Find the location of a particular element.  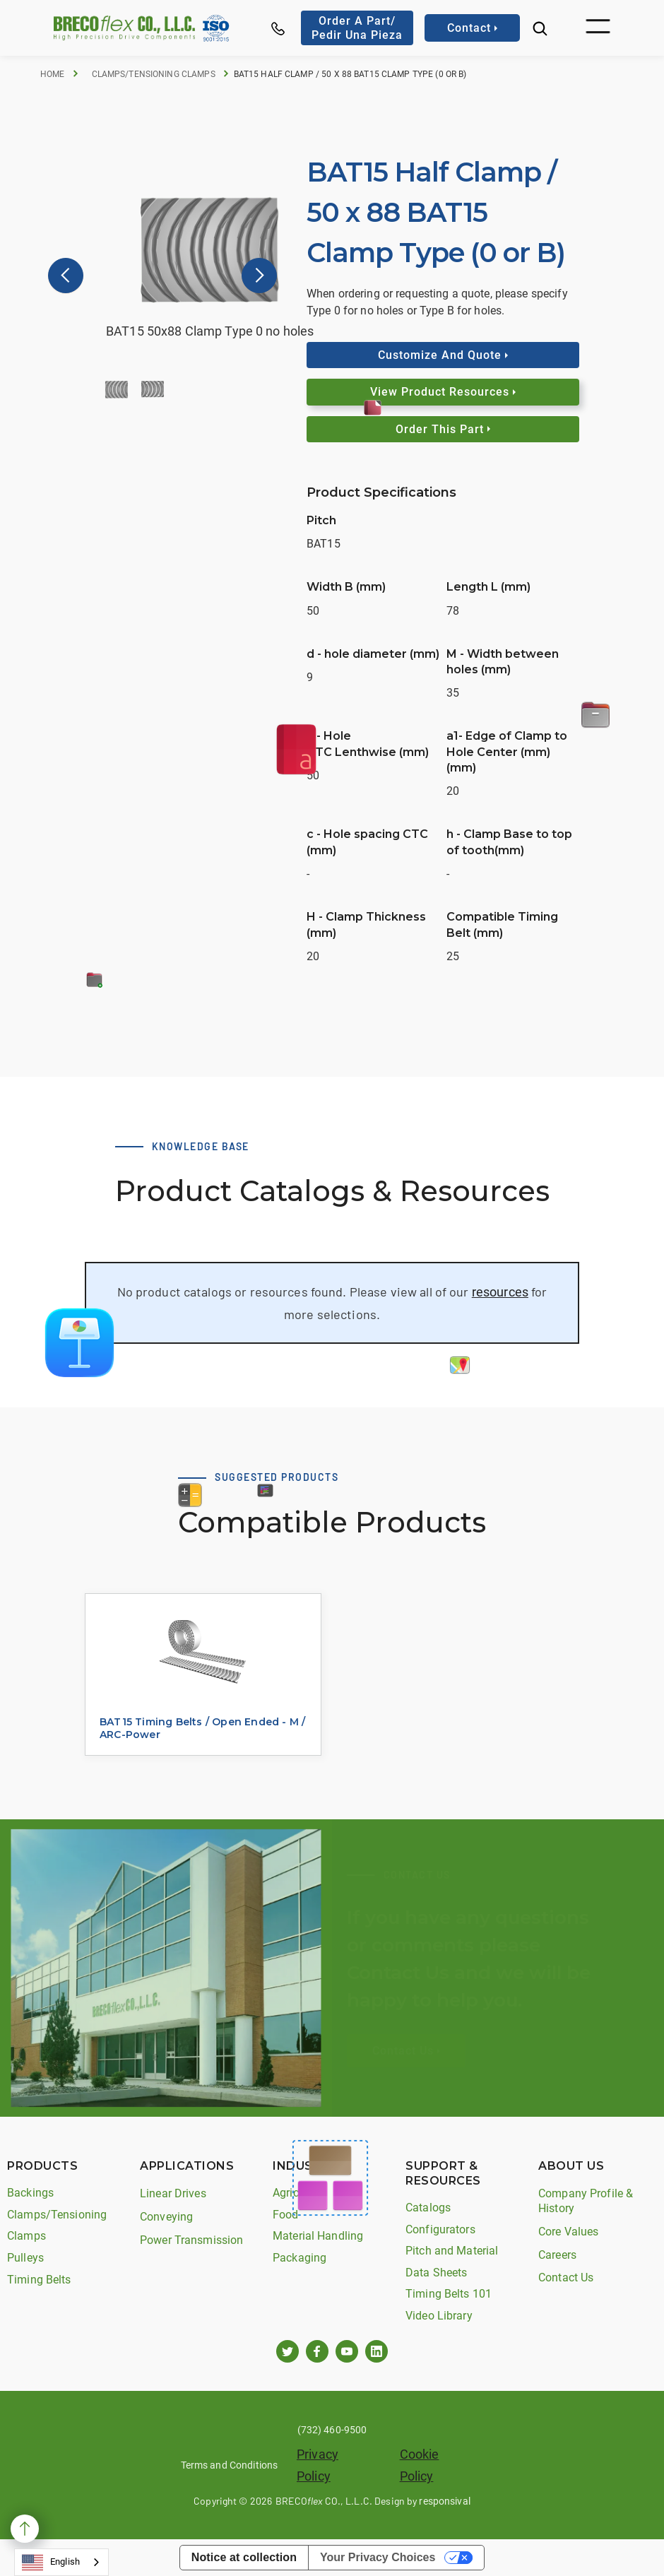

open the dictionary app is located at coordinates (296, 749).